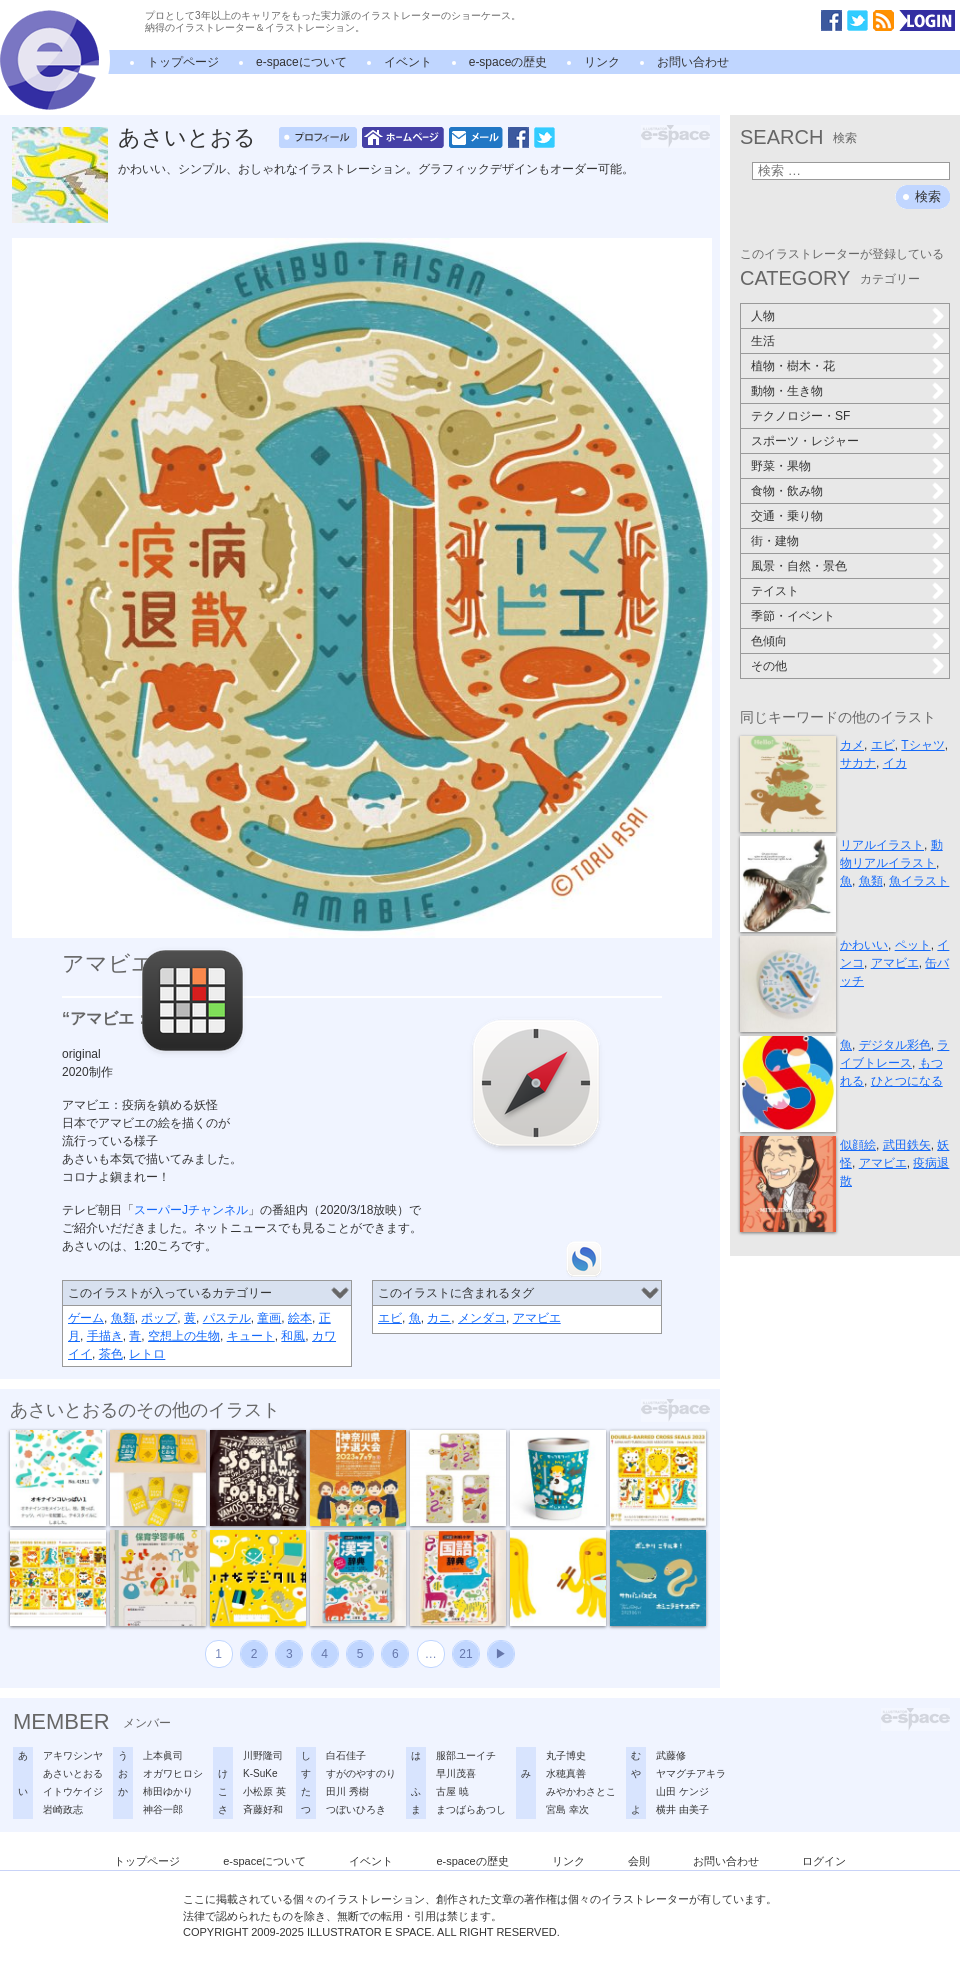  I want to click on open hitori puzzle game, so click(192, 1000).